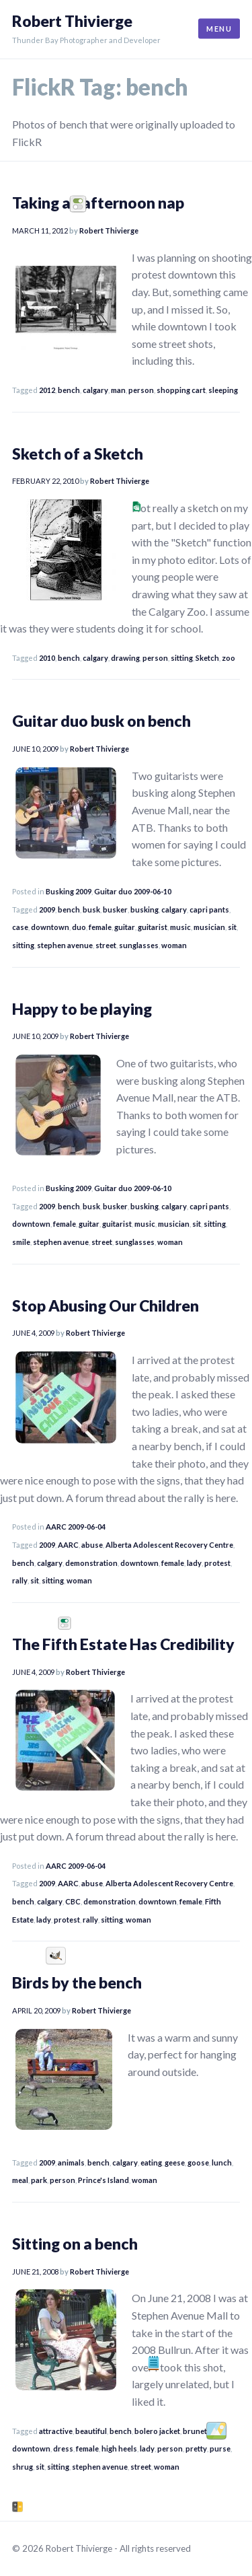  I want to click on open system tweaks or settings customization, so click(78, 204).